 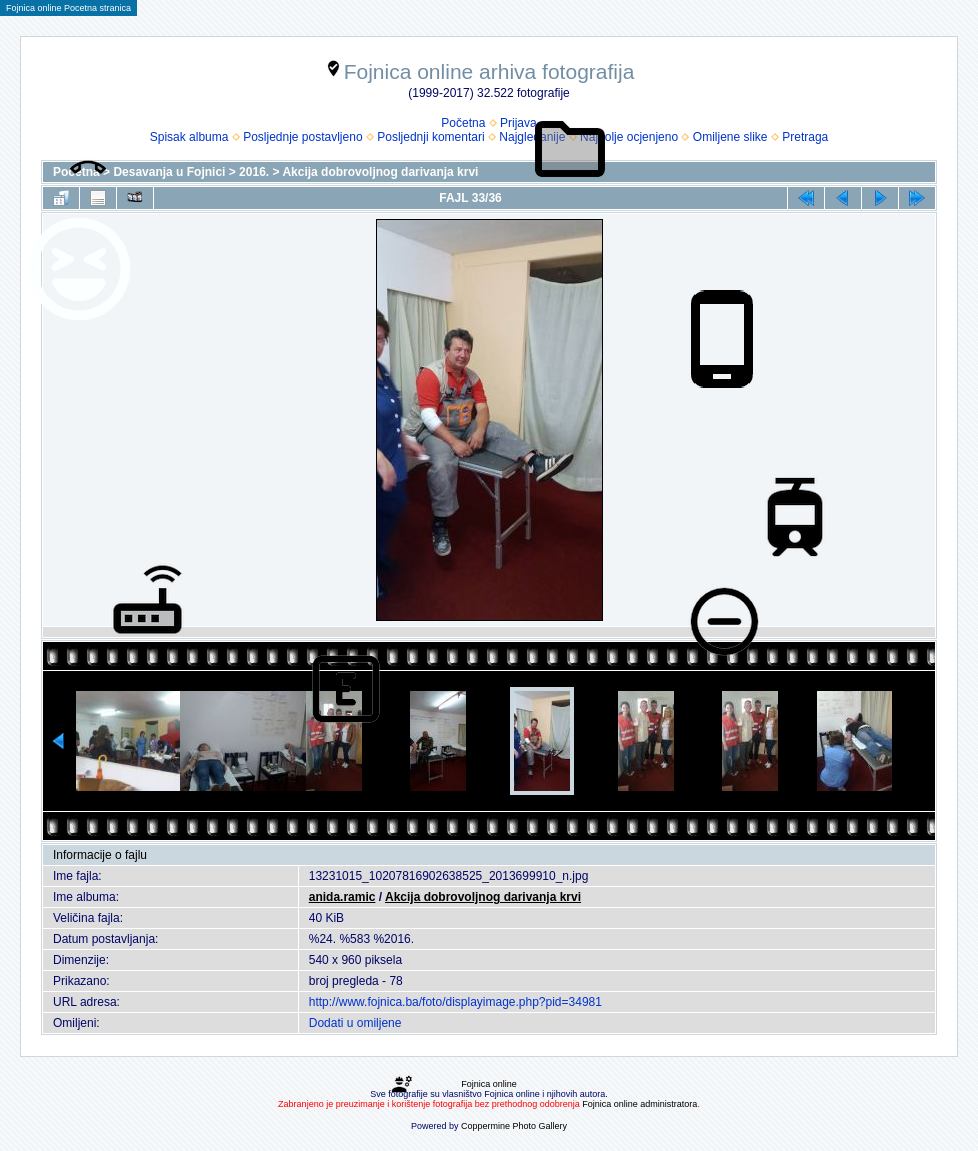 What do you see at coordinates (88, 168) in the screenshot?
I see `end the current phone call` at bounding box center [88, 168].